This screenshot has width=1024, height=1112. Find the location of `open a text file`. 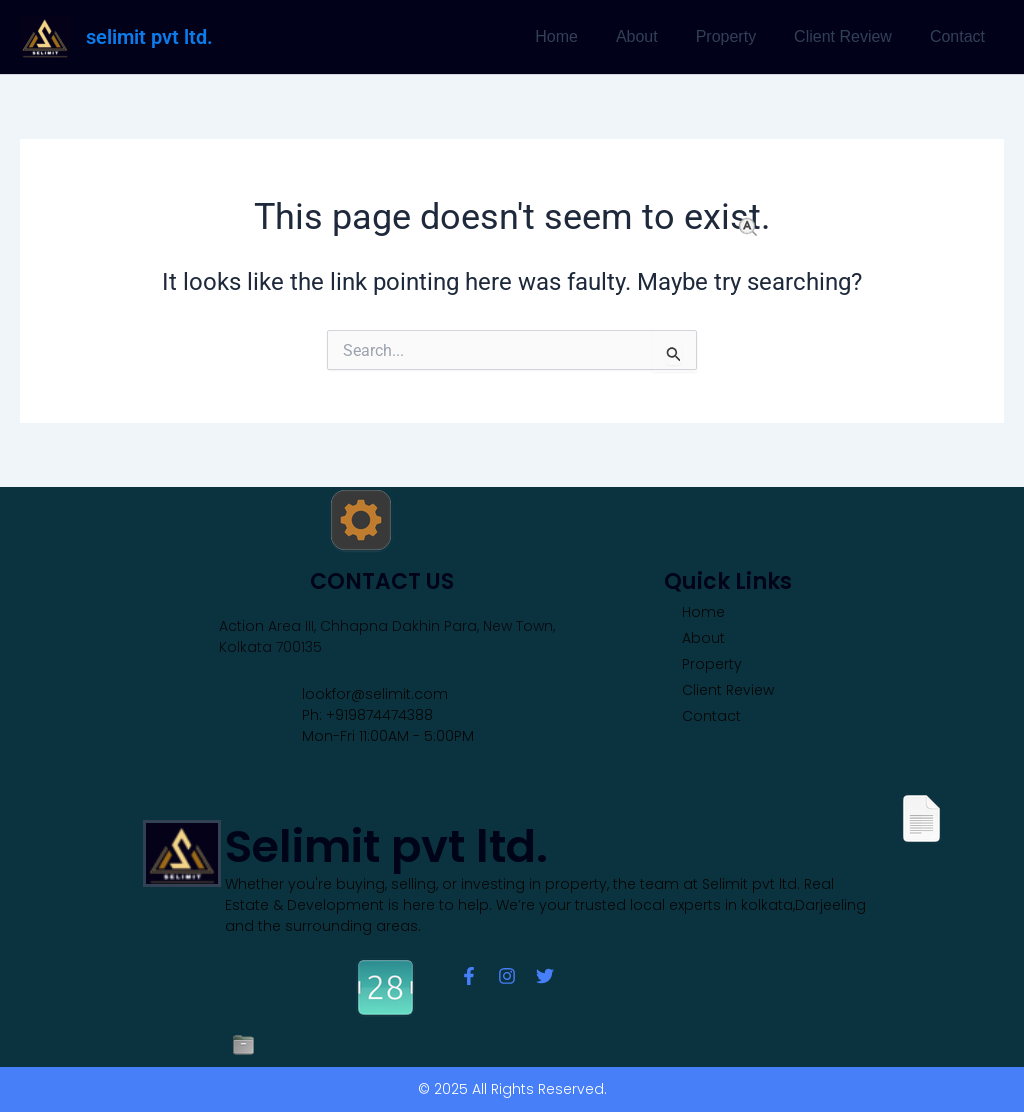

open a text file is located at coordinates (921, 818).